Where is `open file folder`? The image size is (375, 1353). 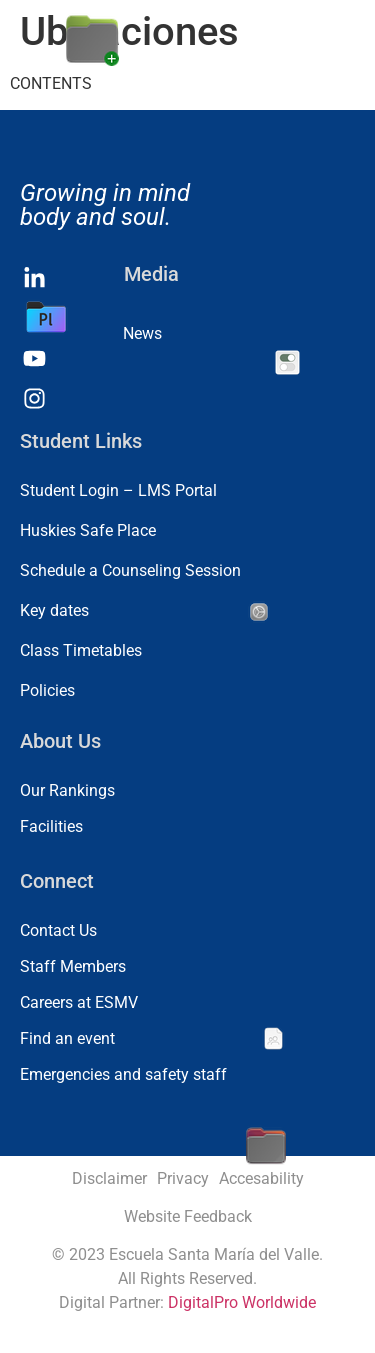
open file folder is located at coordinates (266, 1145).